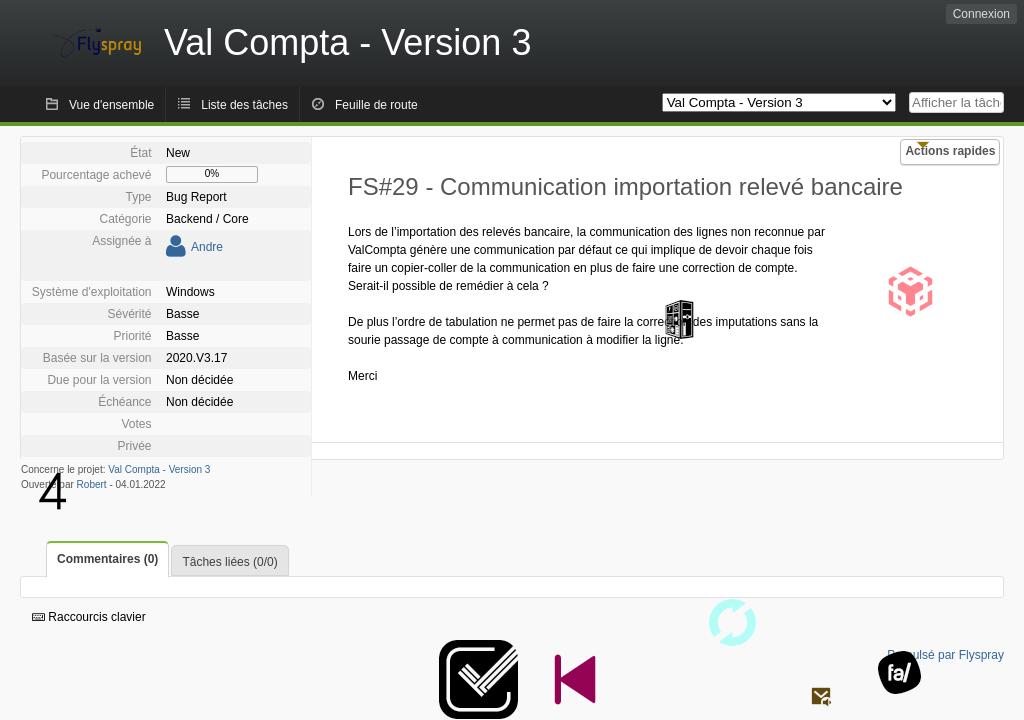 The width and height of the screenshot is (1024, 720). What do you see at coordinates (923, 144) in the screenshot?
I see `expand dropdown menu` at bounding box center [923, 144].